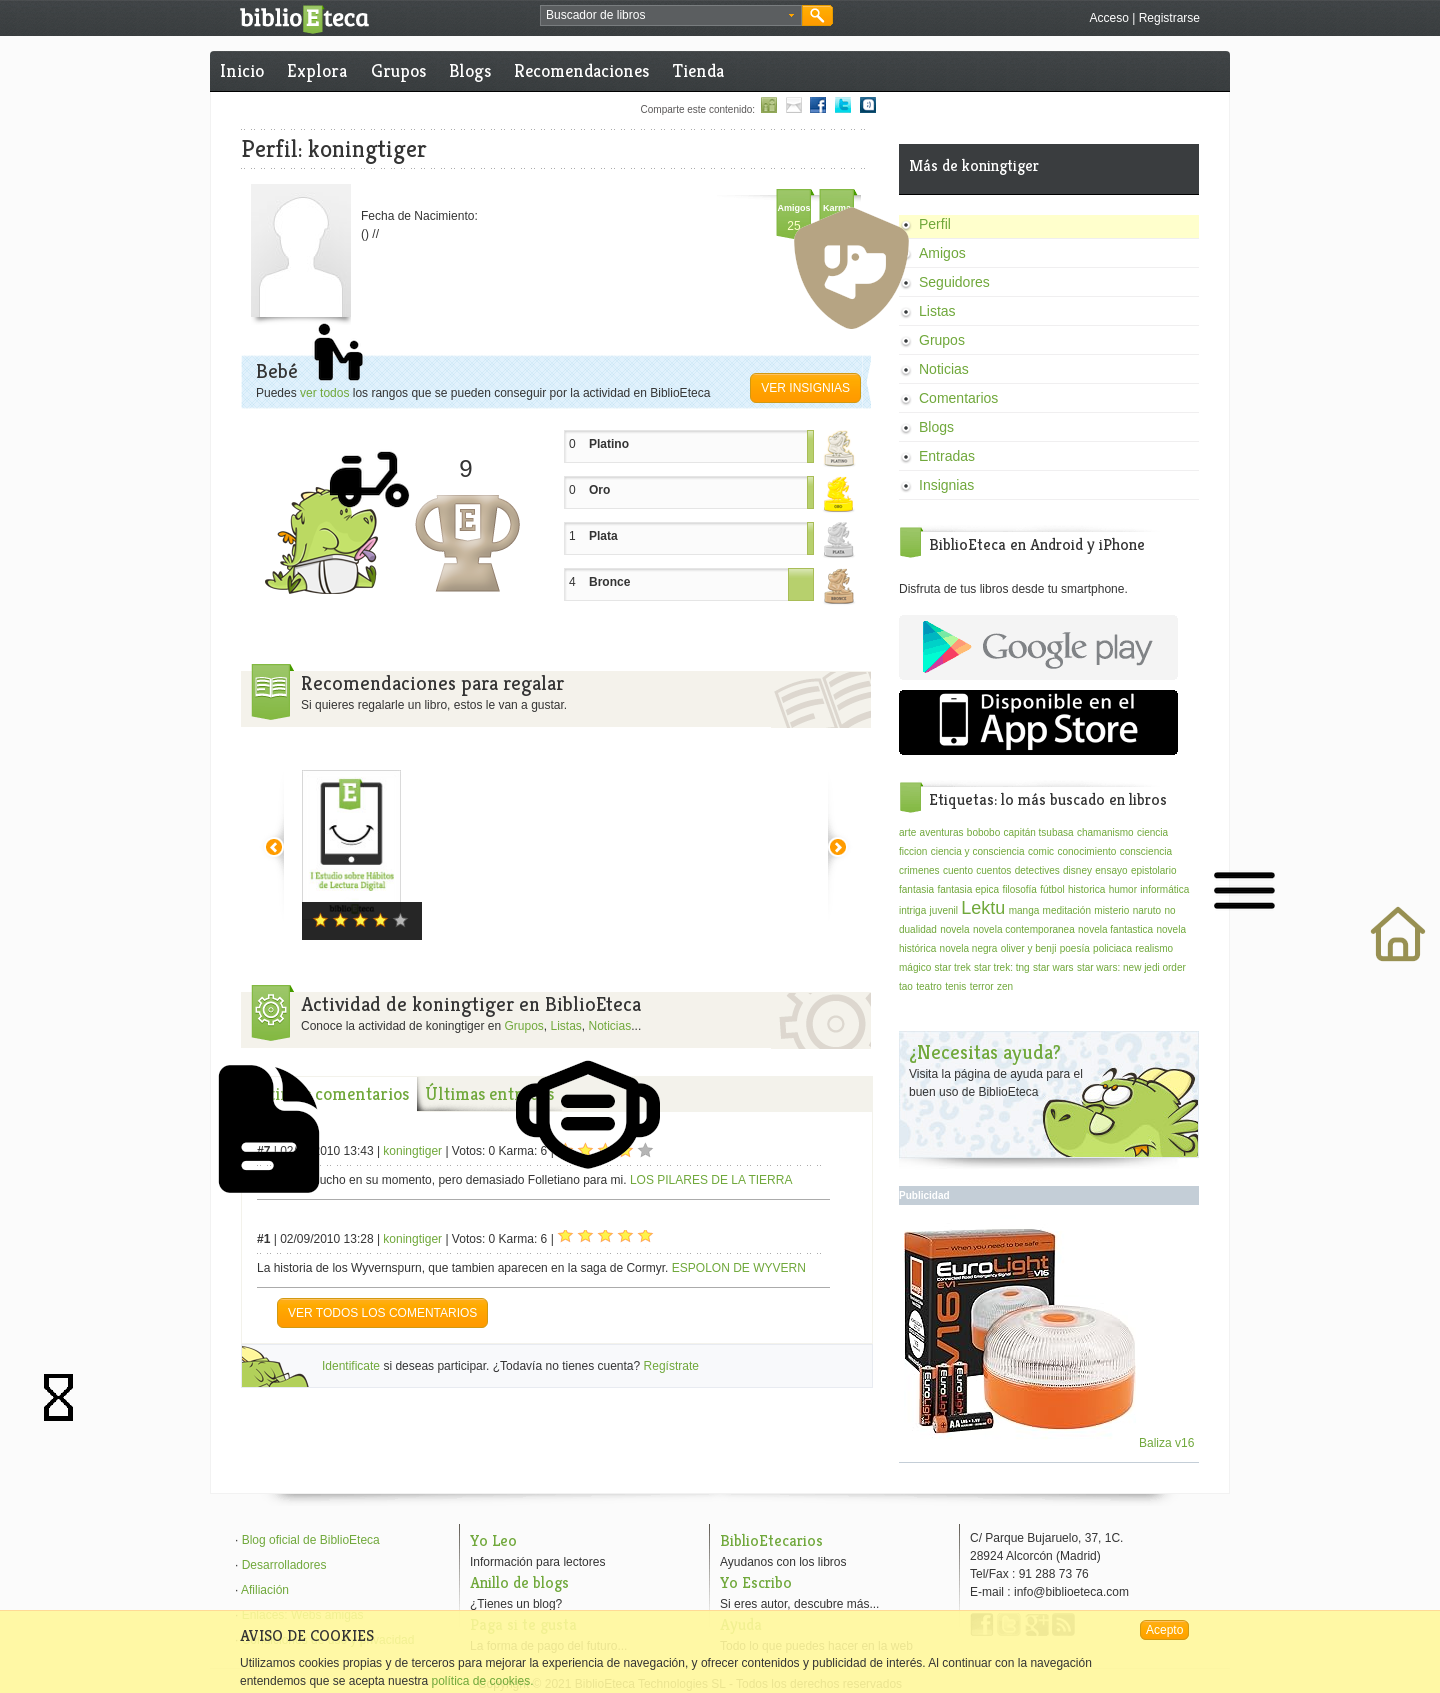 This screenshot has height=1693, width=1440. What do you see at coordinates (269, 1129) in the screenshot?
I see `view document details` at bounding box center [269, 1129].